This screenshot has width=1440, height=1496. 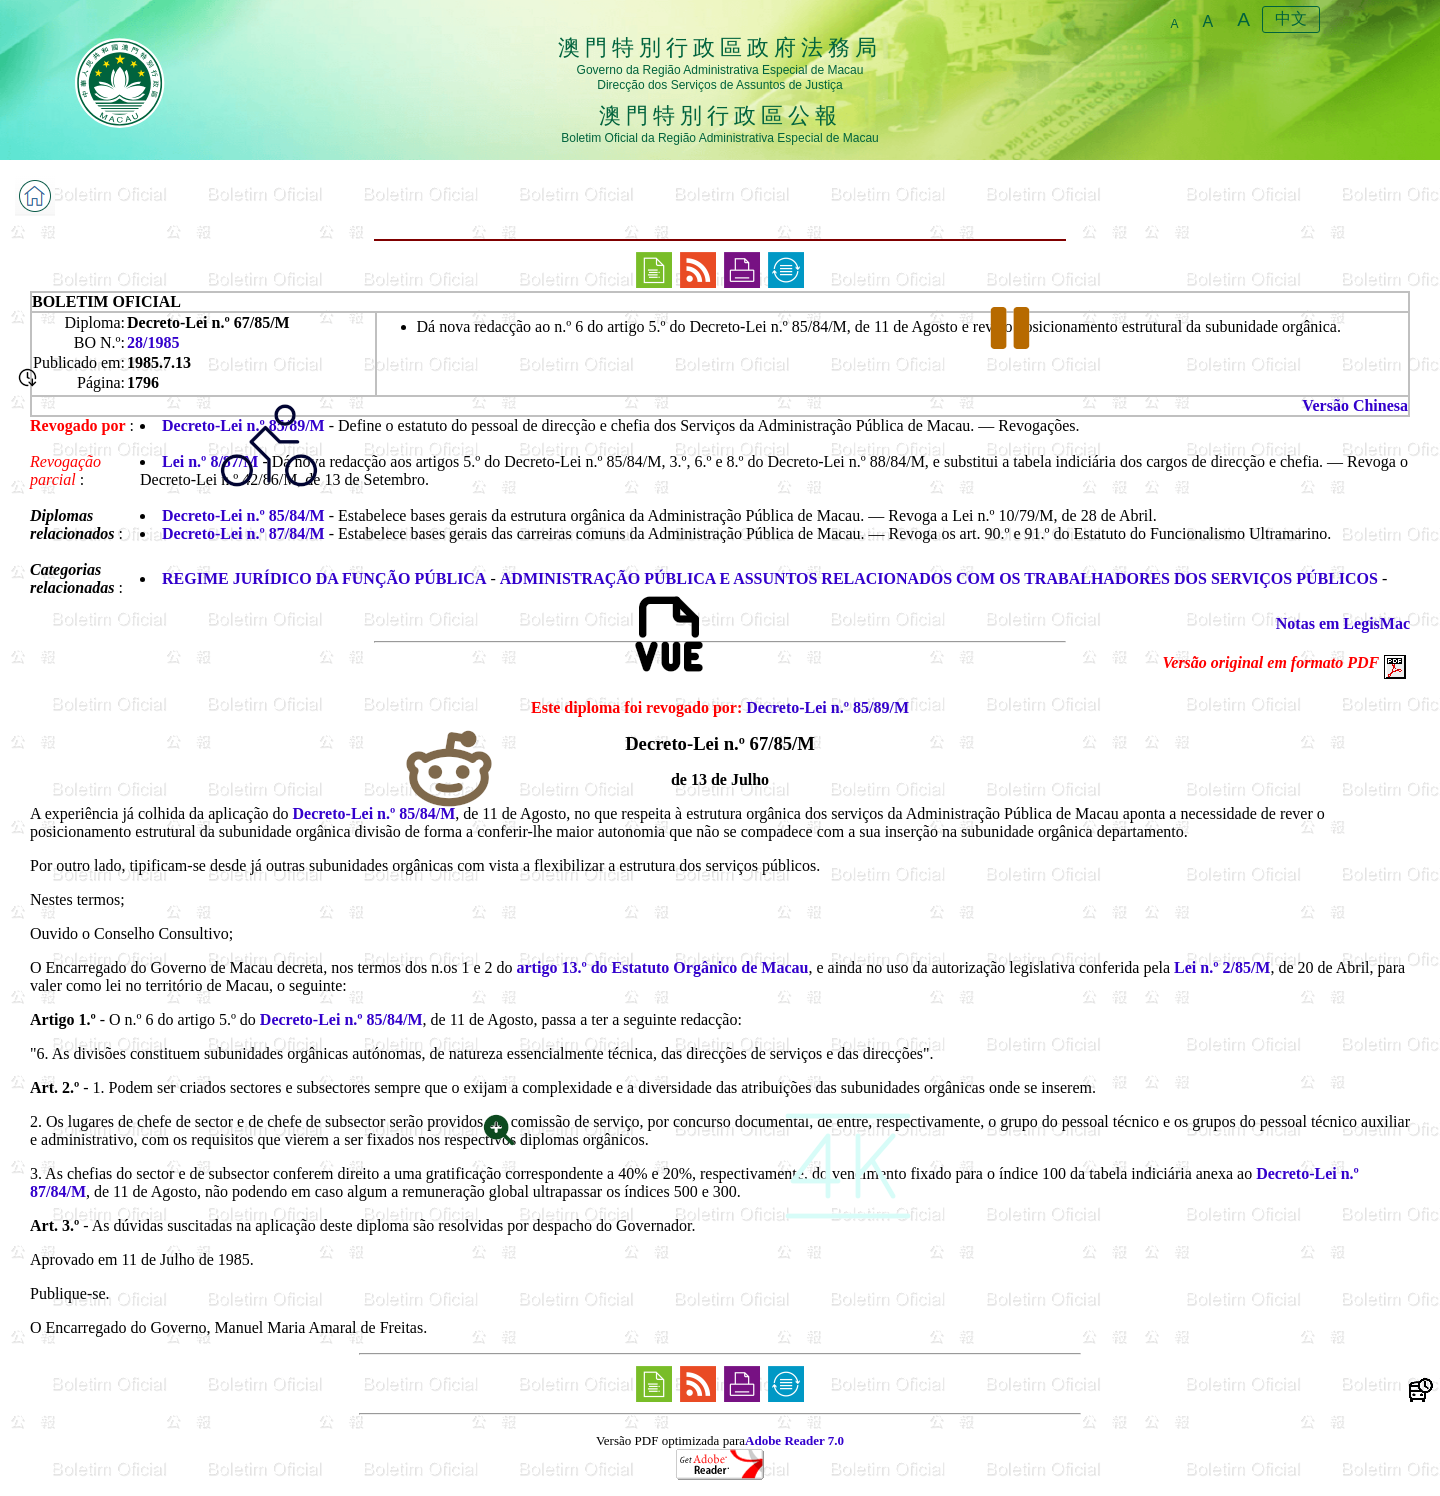 What do you see at coordinates (27, 377) in the screenshot?
I see `download history or past activity` at bounding box center [27, 377].